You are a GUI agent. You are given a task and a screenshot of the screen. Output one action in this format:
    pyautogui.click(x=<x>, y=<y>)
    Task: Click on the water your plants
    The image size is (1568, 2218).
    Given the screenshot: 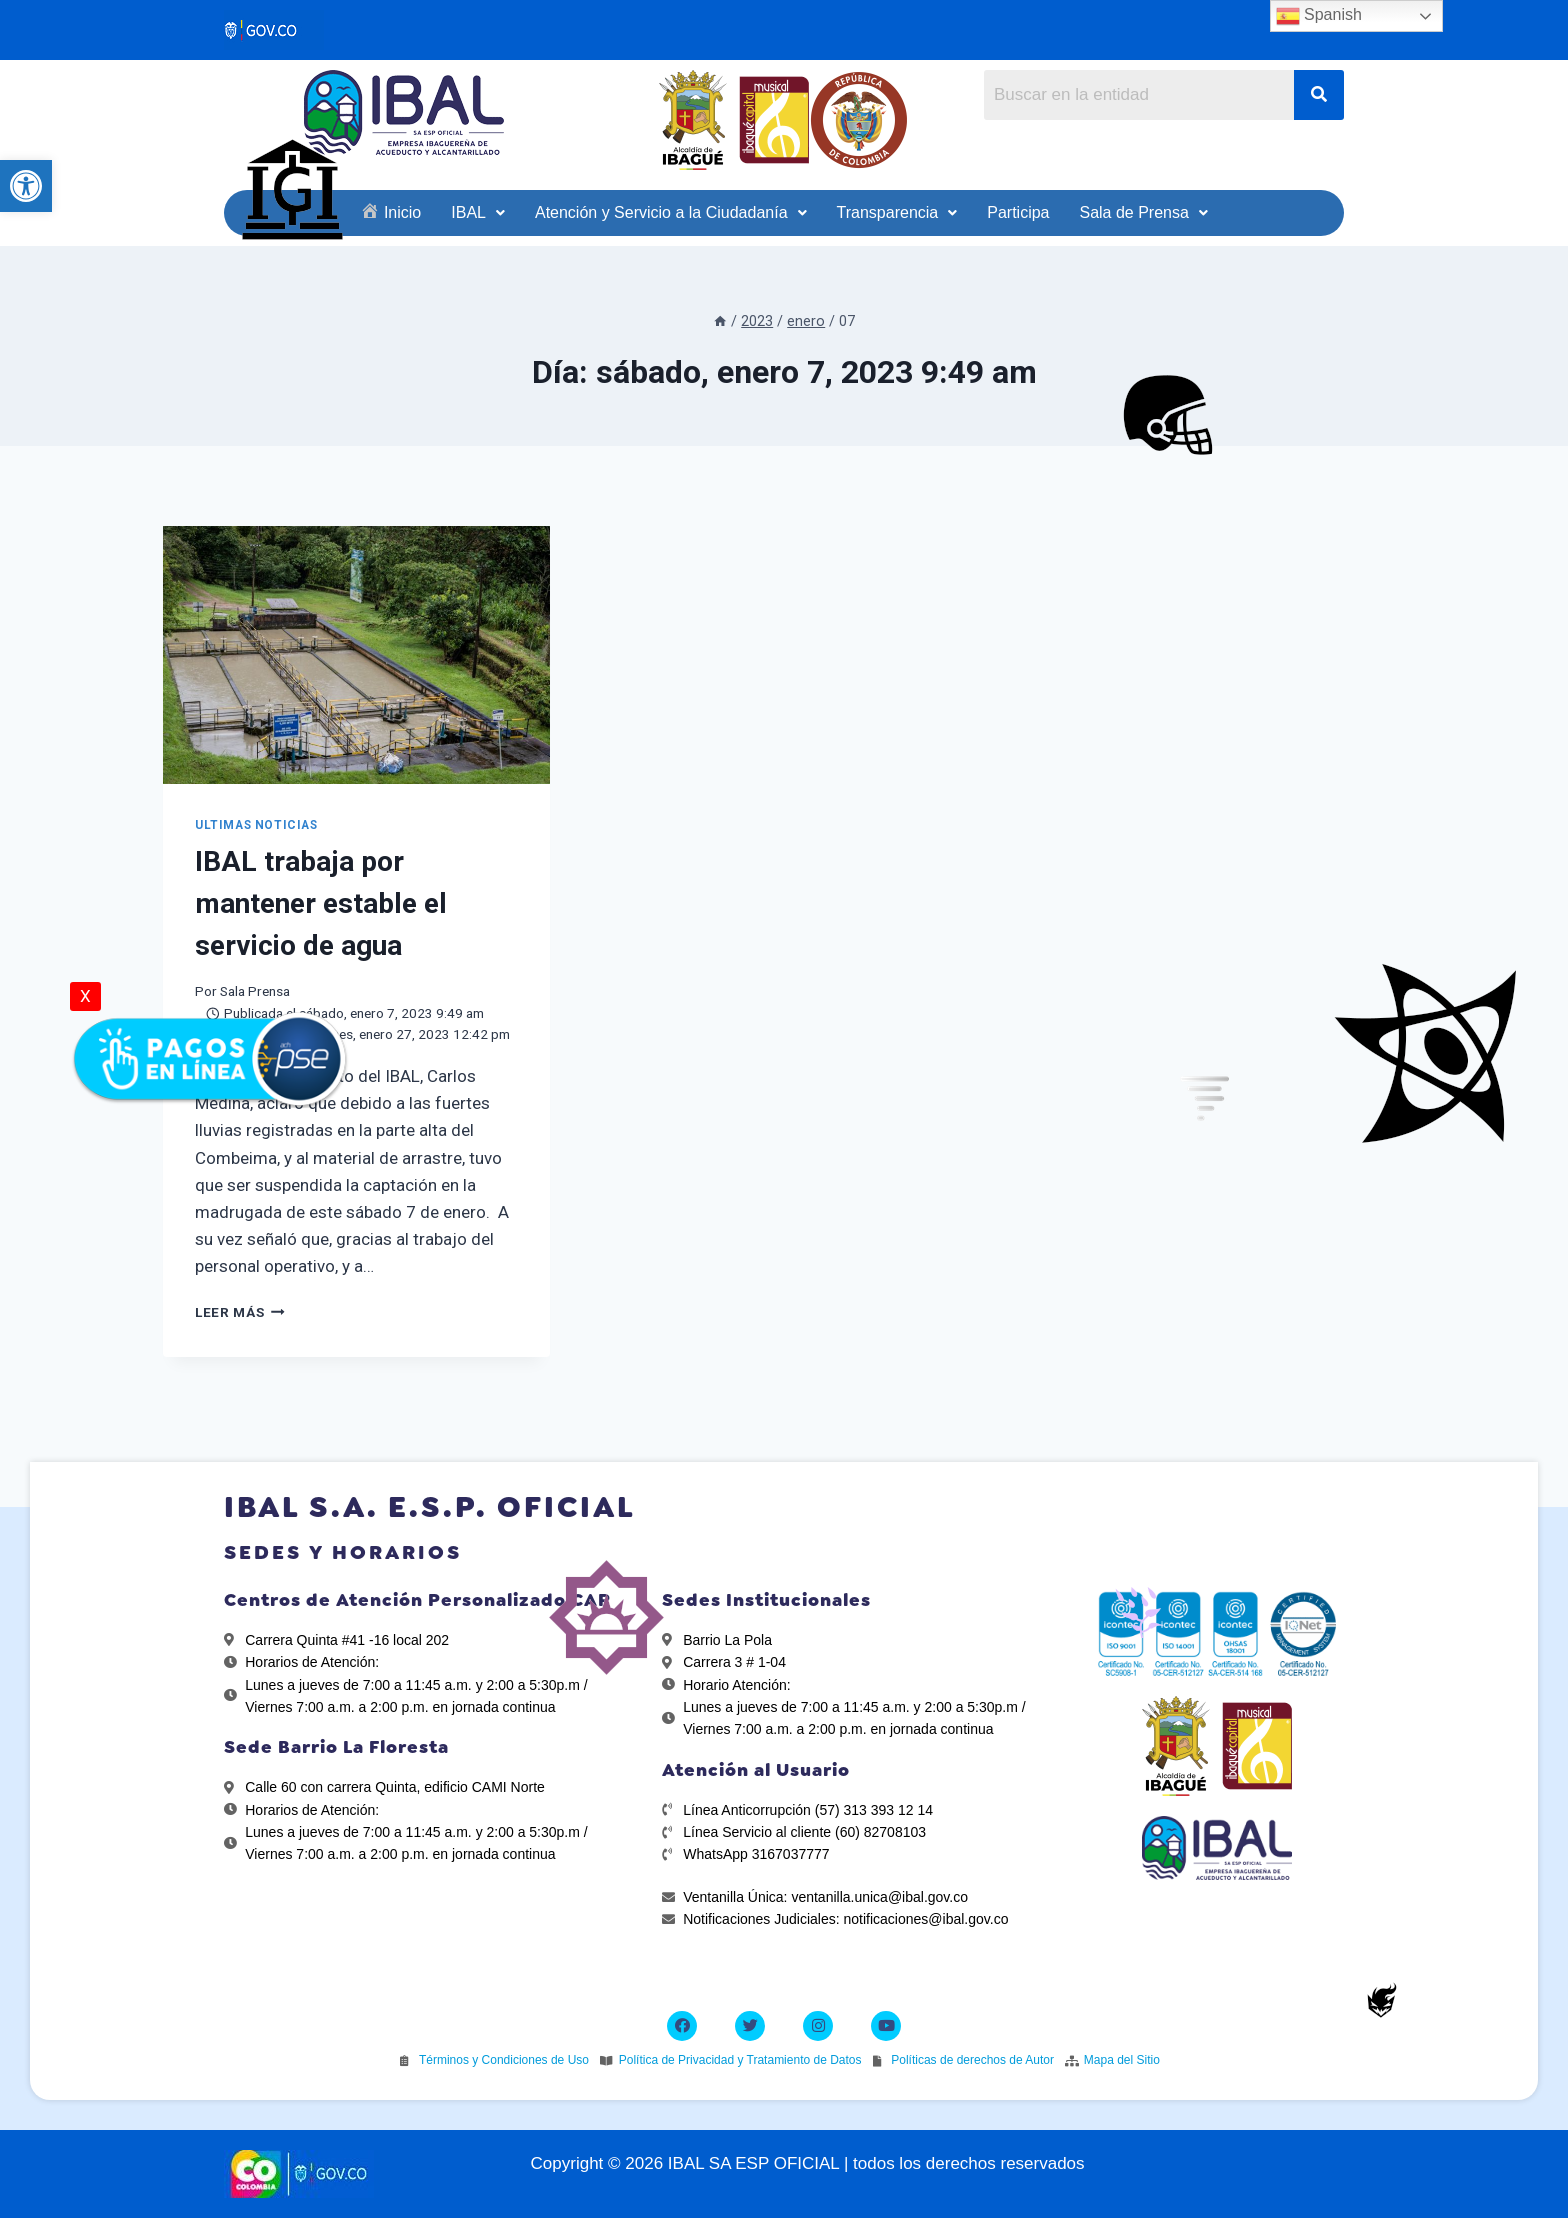 What is the action you would take?
    pyautogui.click(x=1141, y=1612)
    